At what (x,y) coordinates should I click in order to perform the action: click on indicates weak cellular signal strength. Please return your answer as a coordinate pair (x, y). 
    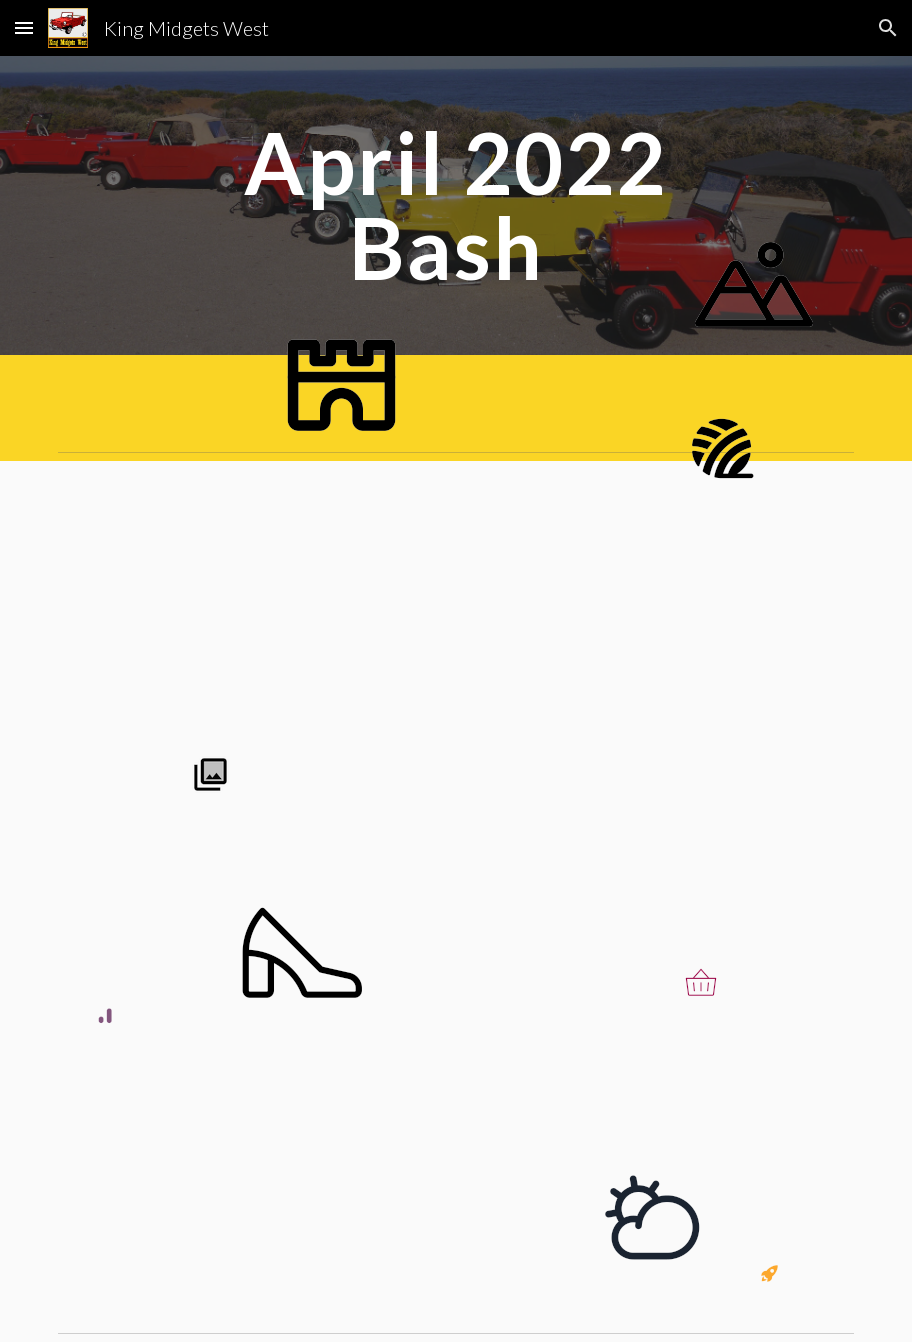
    Looking at the image, I should click on (119, 1006).